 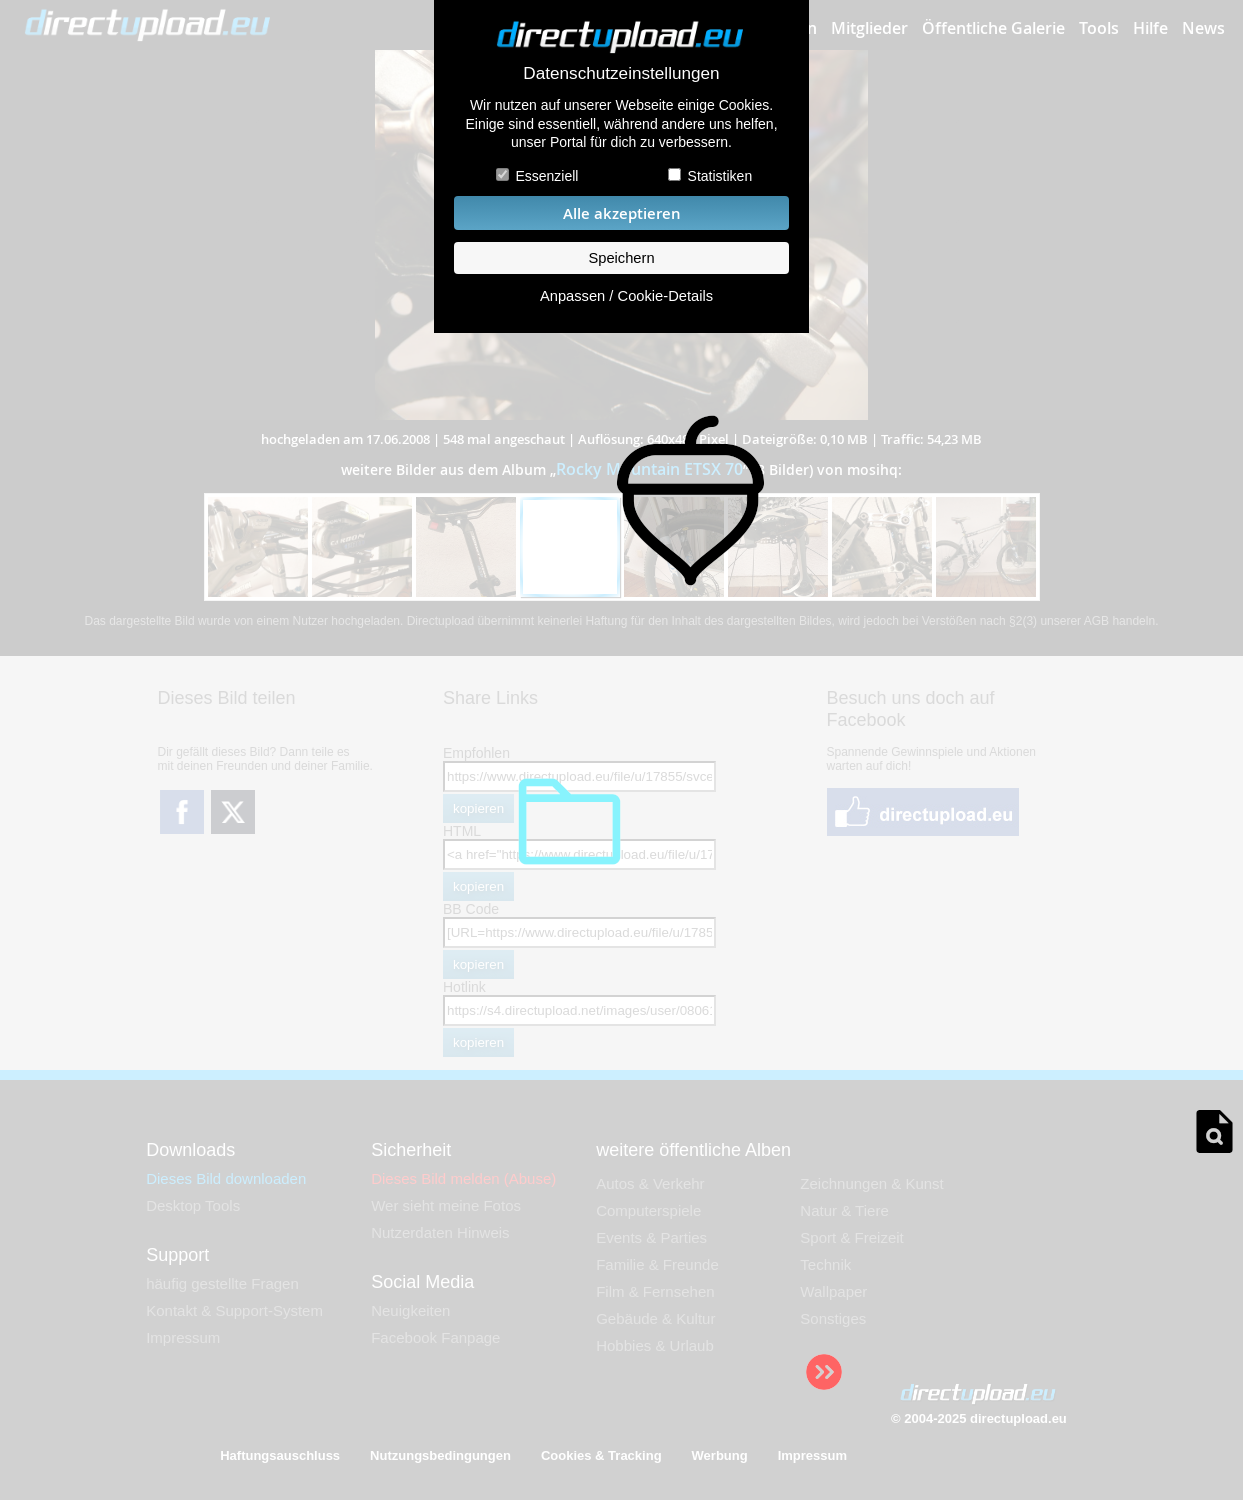 I want to click on open folder to view files, so click(x=569, y=821).